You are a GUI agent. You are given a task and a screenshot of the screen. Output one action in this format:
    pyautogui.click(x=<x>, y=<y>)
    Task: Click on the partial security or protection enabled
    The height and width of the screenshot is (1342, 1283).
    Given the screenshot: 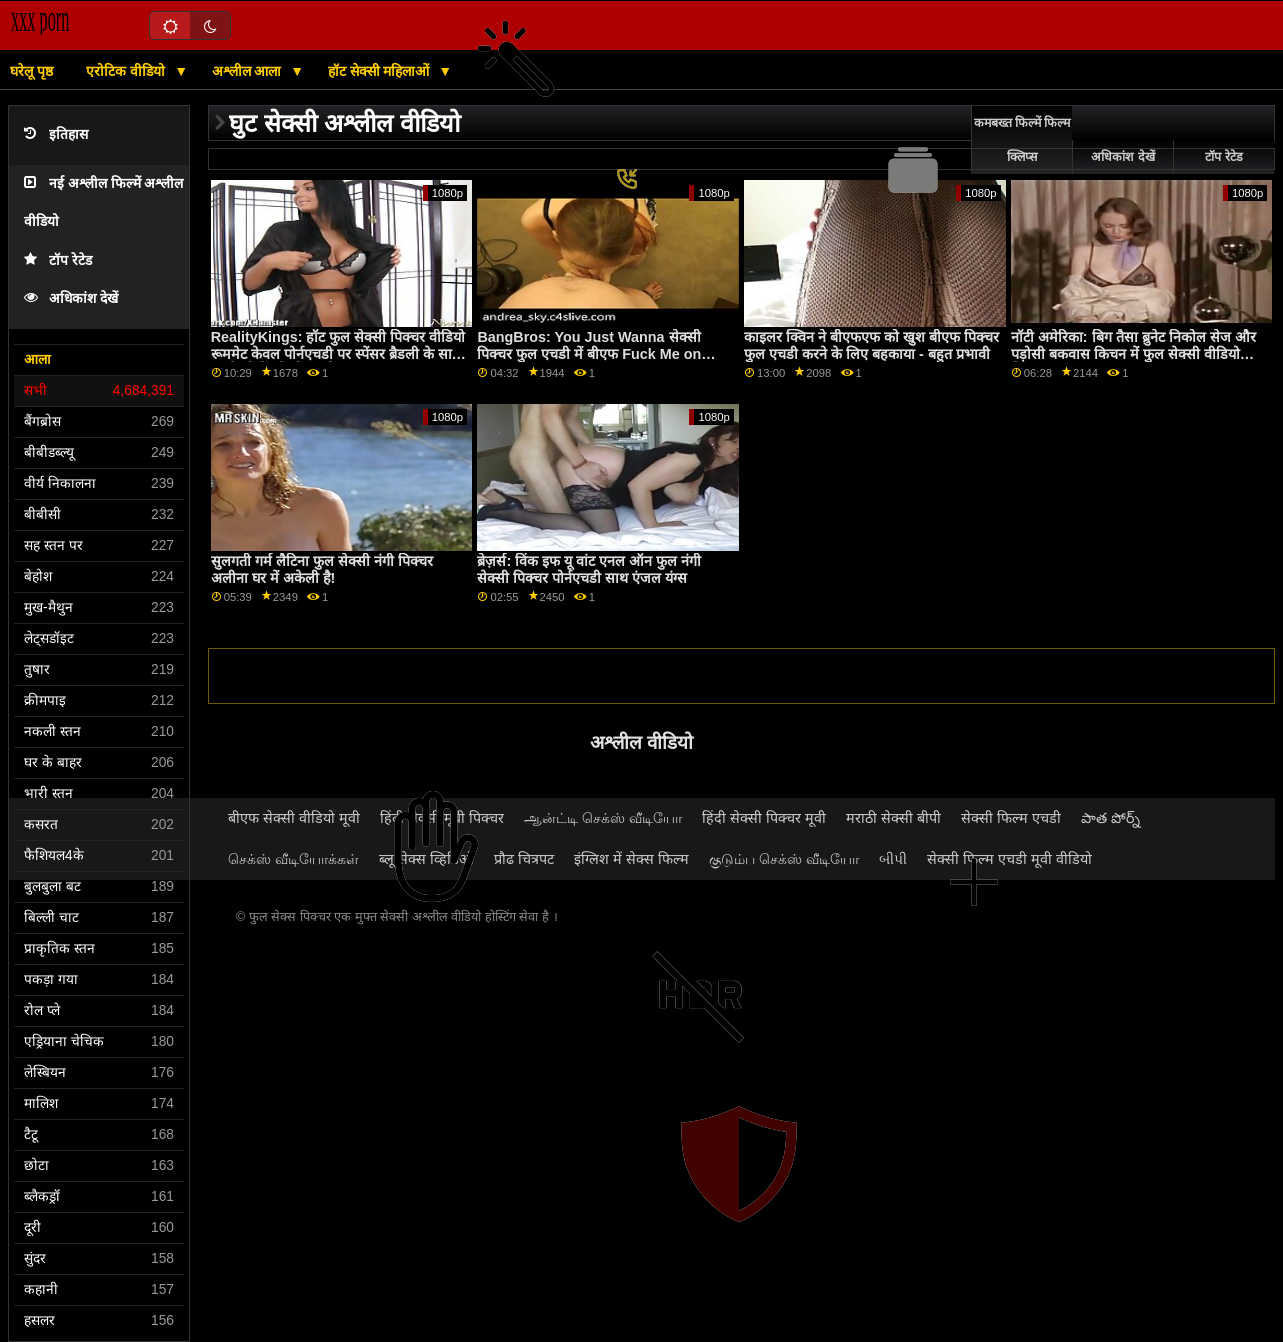 What is the action you would take?
    pyautogui.click(x=739, y=1164)
    